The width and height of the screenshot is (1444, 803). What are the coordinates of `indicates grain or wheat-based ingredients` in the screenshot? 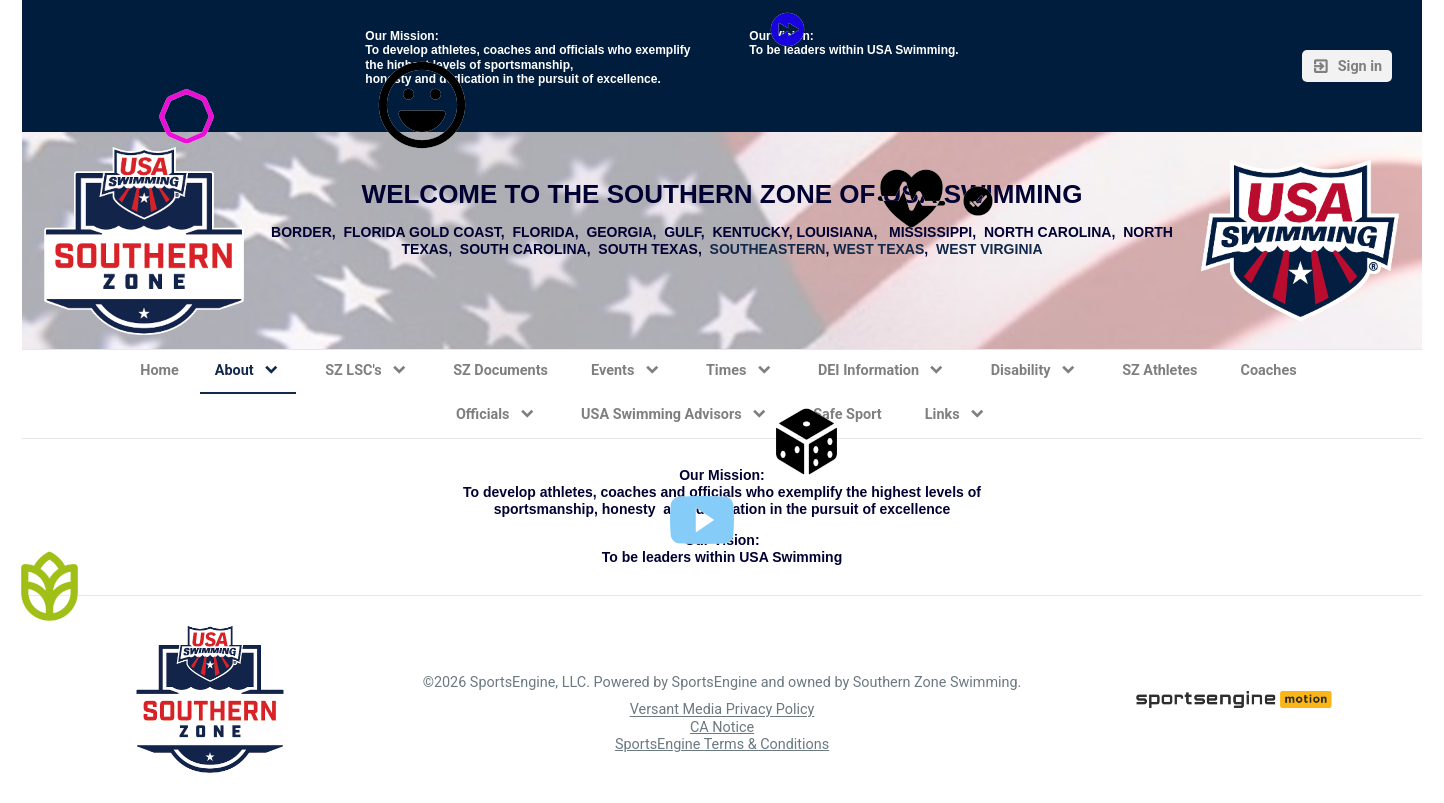 It's located at (49, 587).